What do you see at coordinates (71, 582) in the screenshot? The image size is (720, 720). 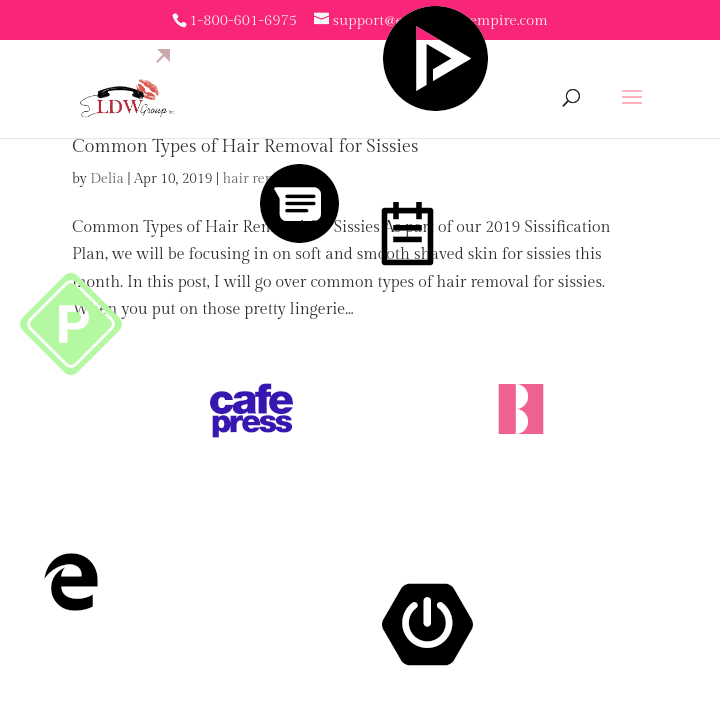 I see `open microsoft edge legacy browser` at bounding box center [71, 582].